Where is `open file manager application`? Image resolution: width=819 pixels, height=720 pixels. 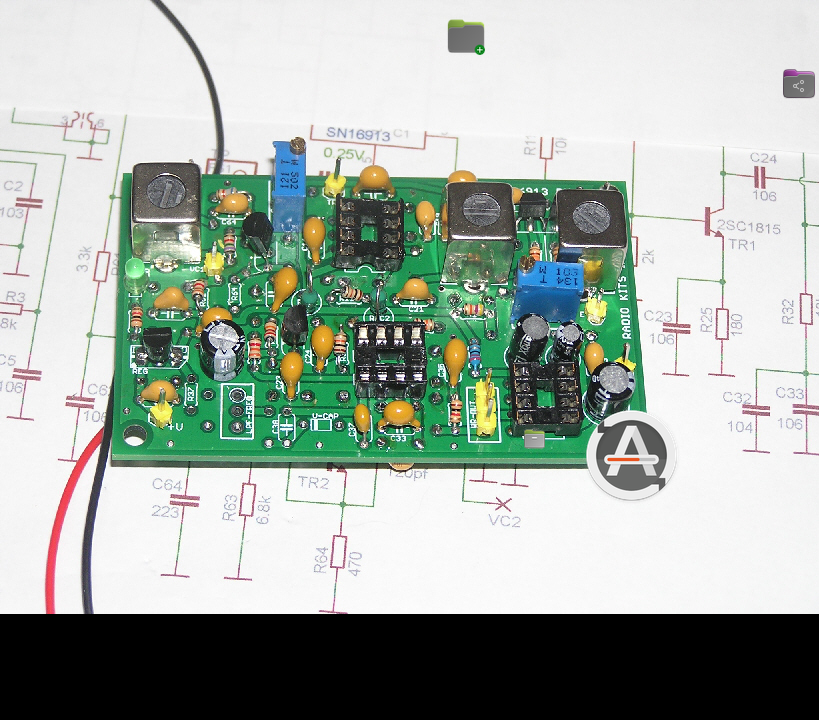
open file manager application is located at coordinates (534, 438).